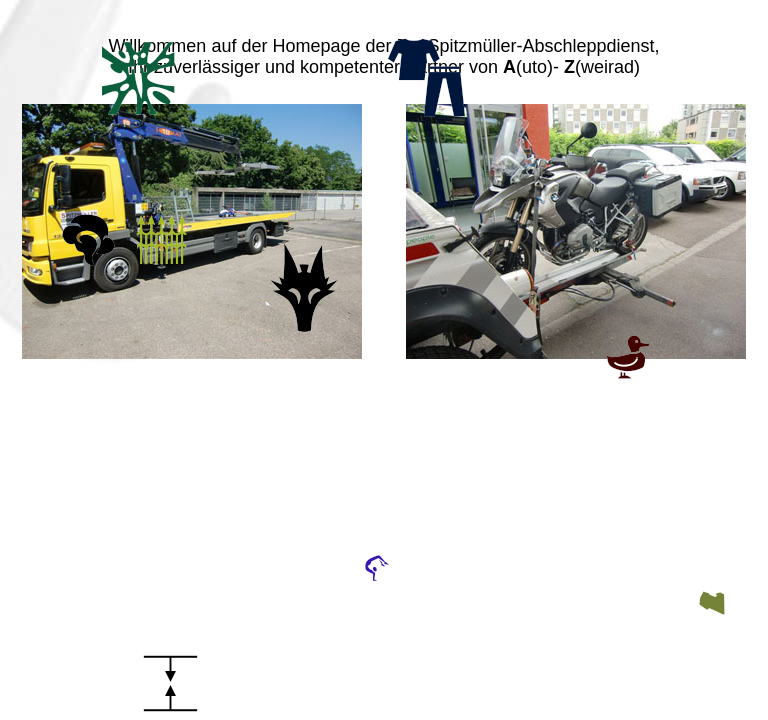 The height and width of the screenshot is (720, 768). What do you see at coordinates (712, 603) in the screenshot?
I see `select Libya on the map` at bounding box center [712, 603].